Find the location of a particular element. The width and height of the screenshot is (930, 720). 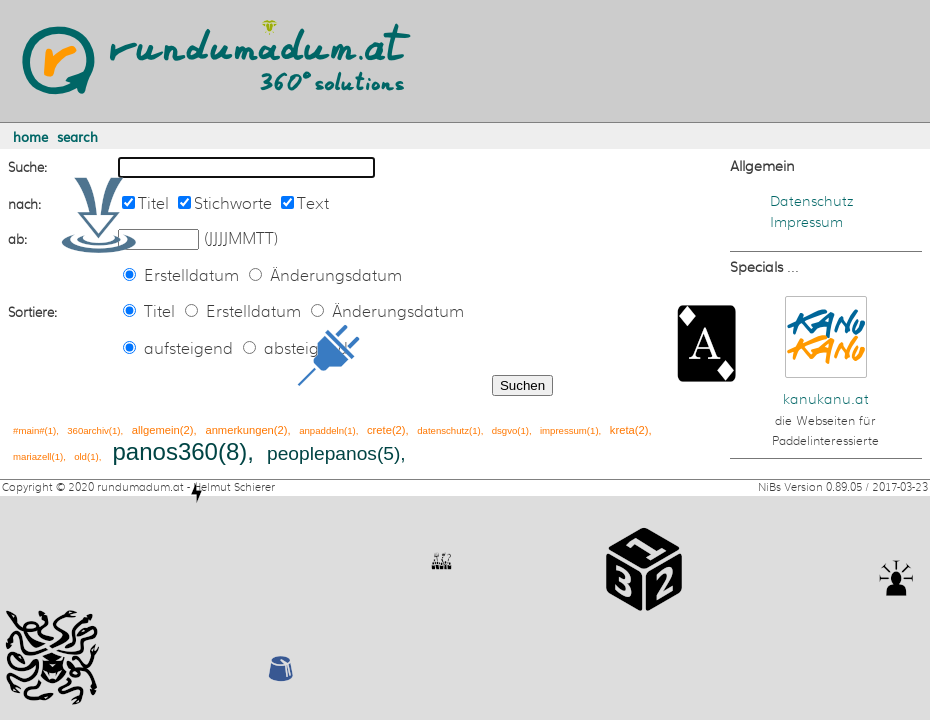

connect to a power source is located at coordinates (328, 355).